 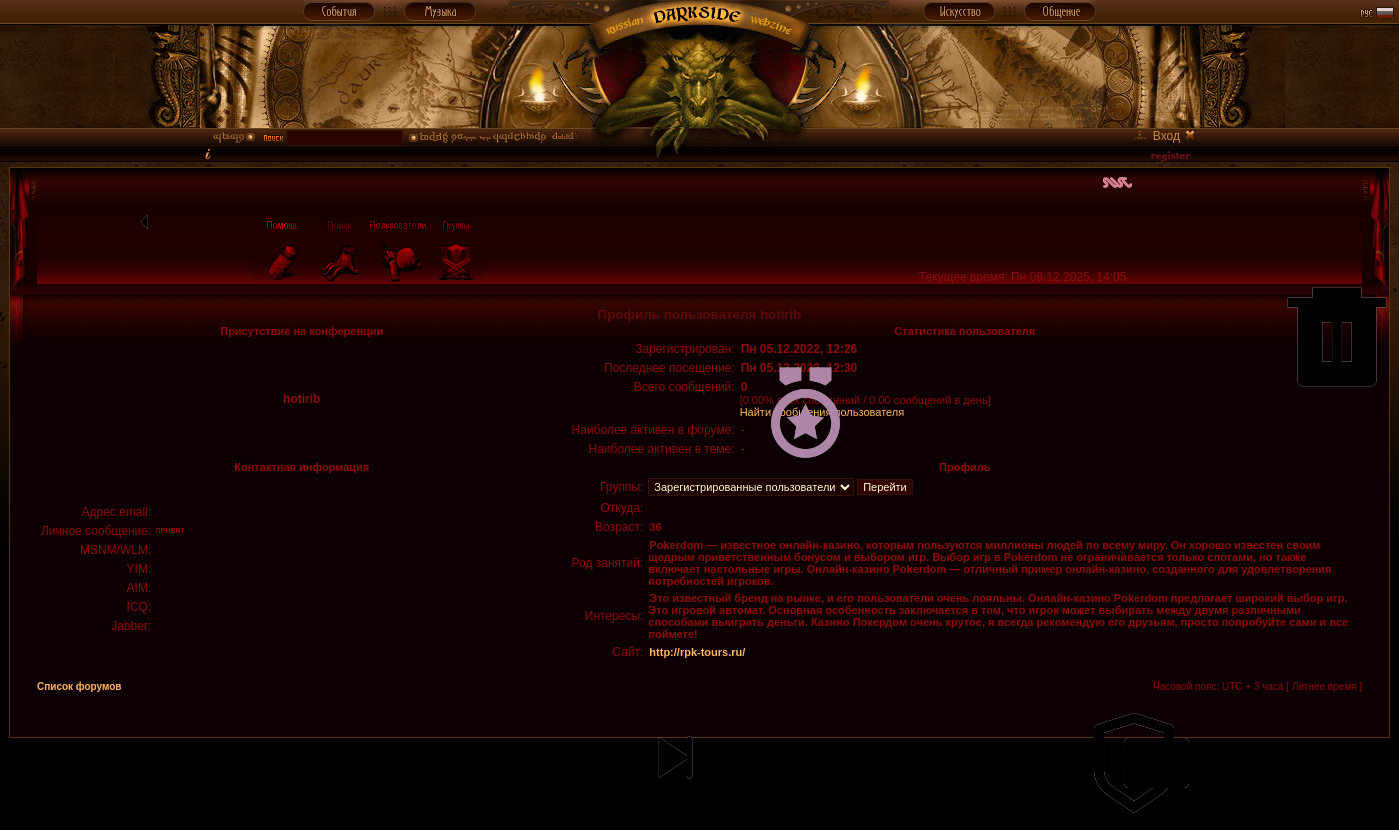 I want to click on navigate to the previous item, so click(x=146, y=222).